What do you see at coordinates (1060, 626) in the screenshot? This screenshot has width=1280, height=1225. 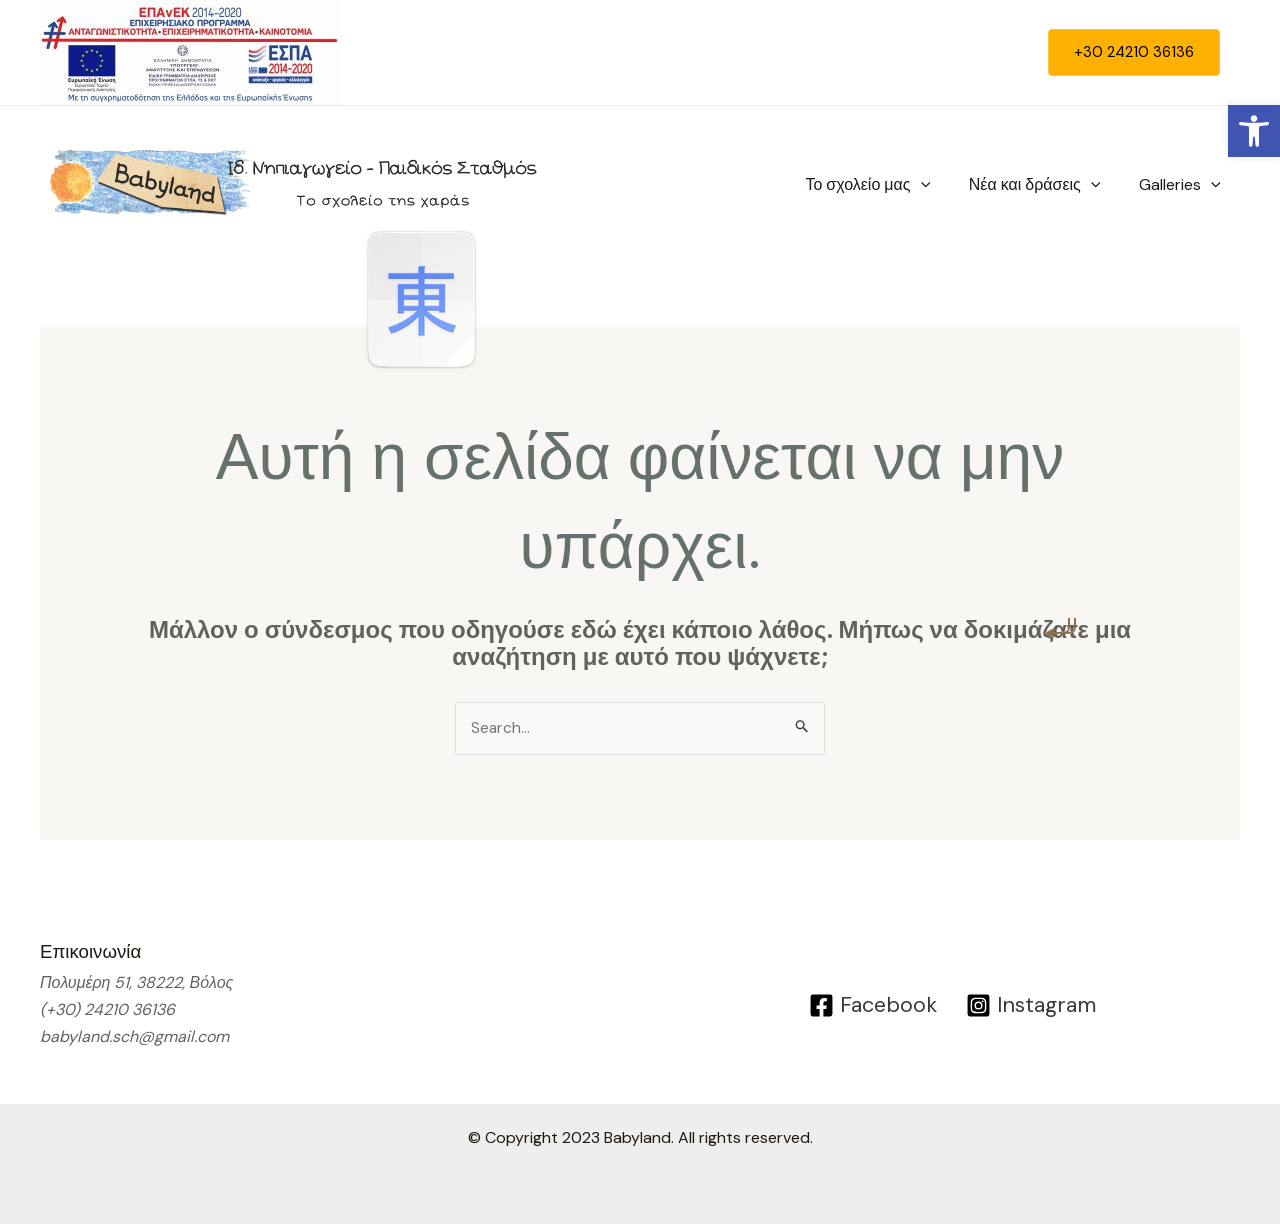 I see `reply to all recipients in an email thread` at bounding box center [1060, 626].